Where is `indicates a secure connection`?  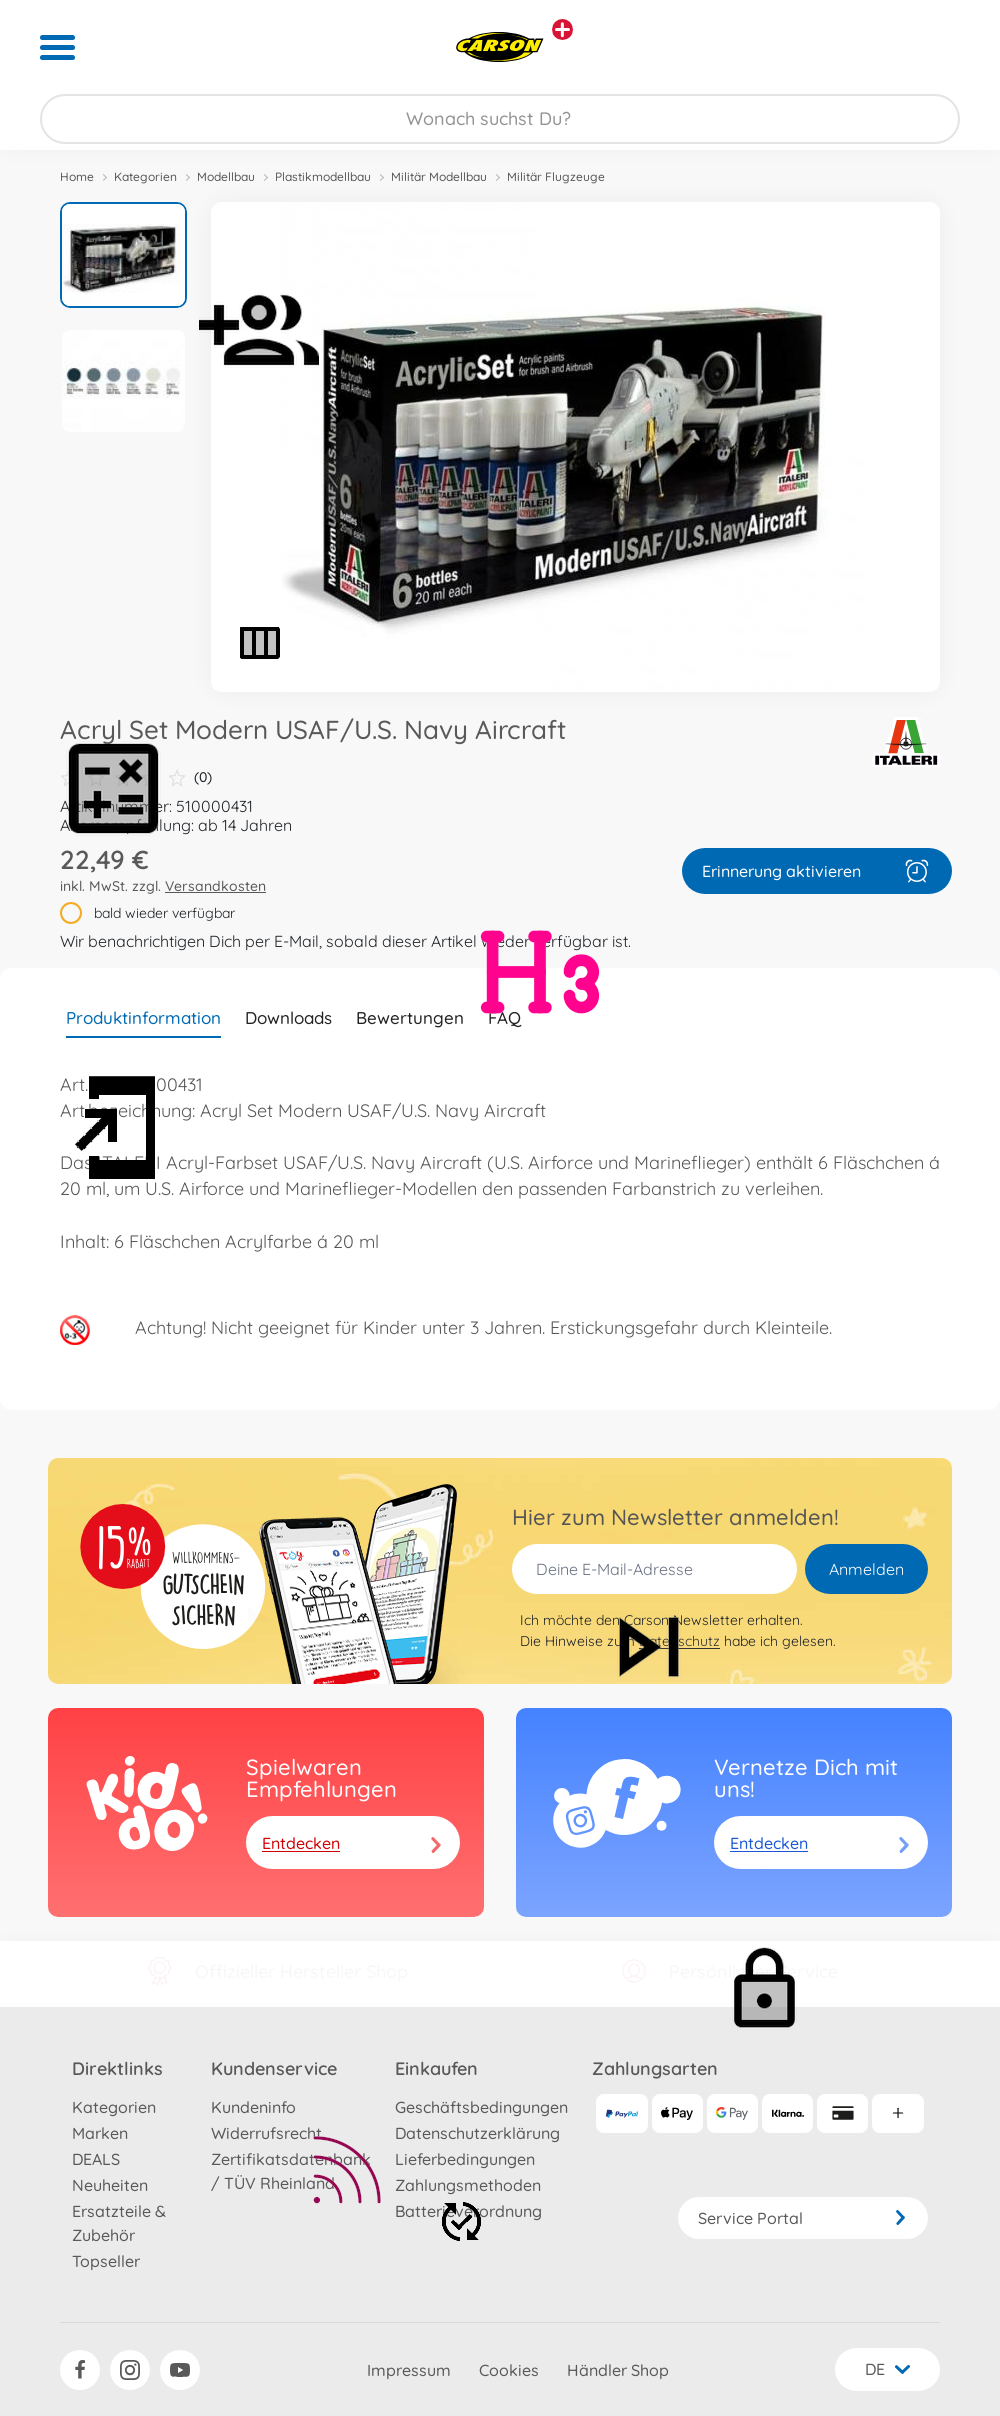 indicates a secure connection is located at coordinates (764, 1989).